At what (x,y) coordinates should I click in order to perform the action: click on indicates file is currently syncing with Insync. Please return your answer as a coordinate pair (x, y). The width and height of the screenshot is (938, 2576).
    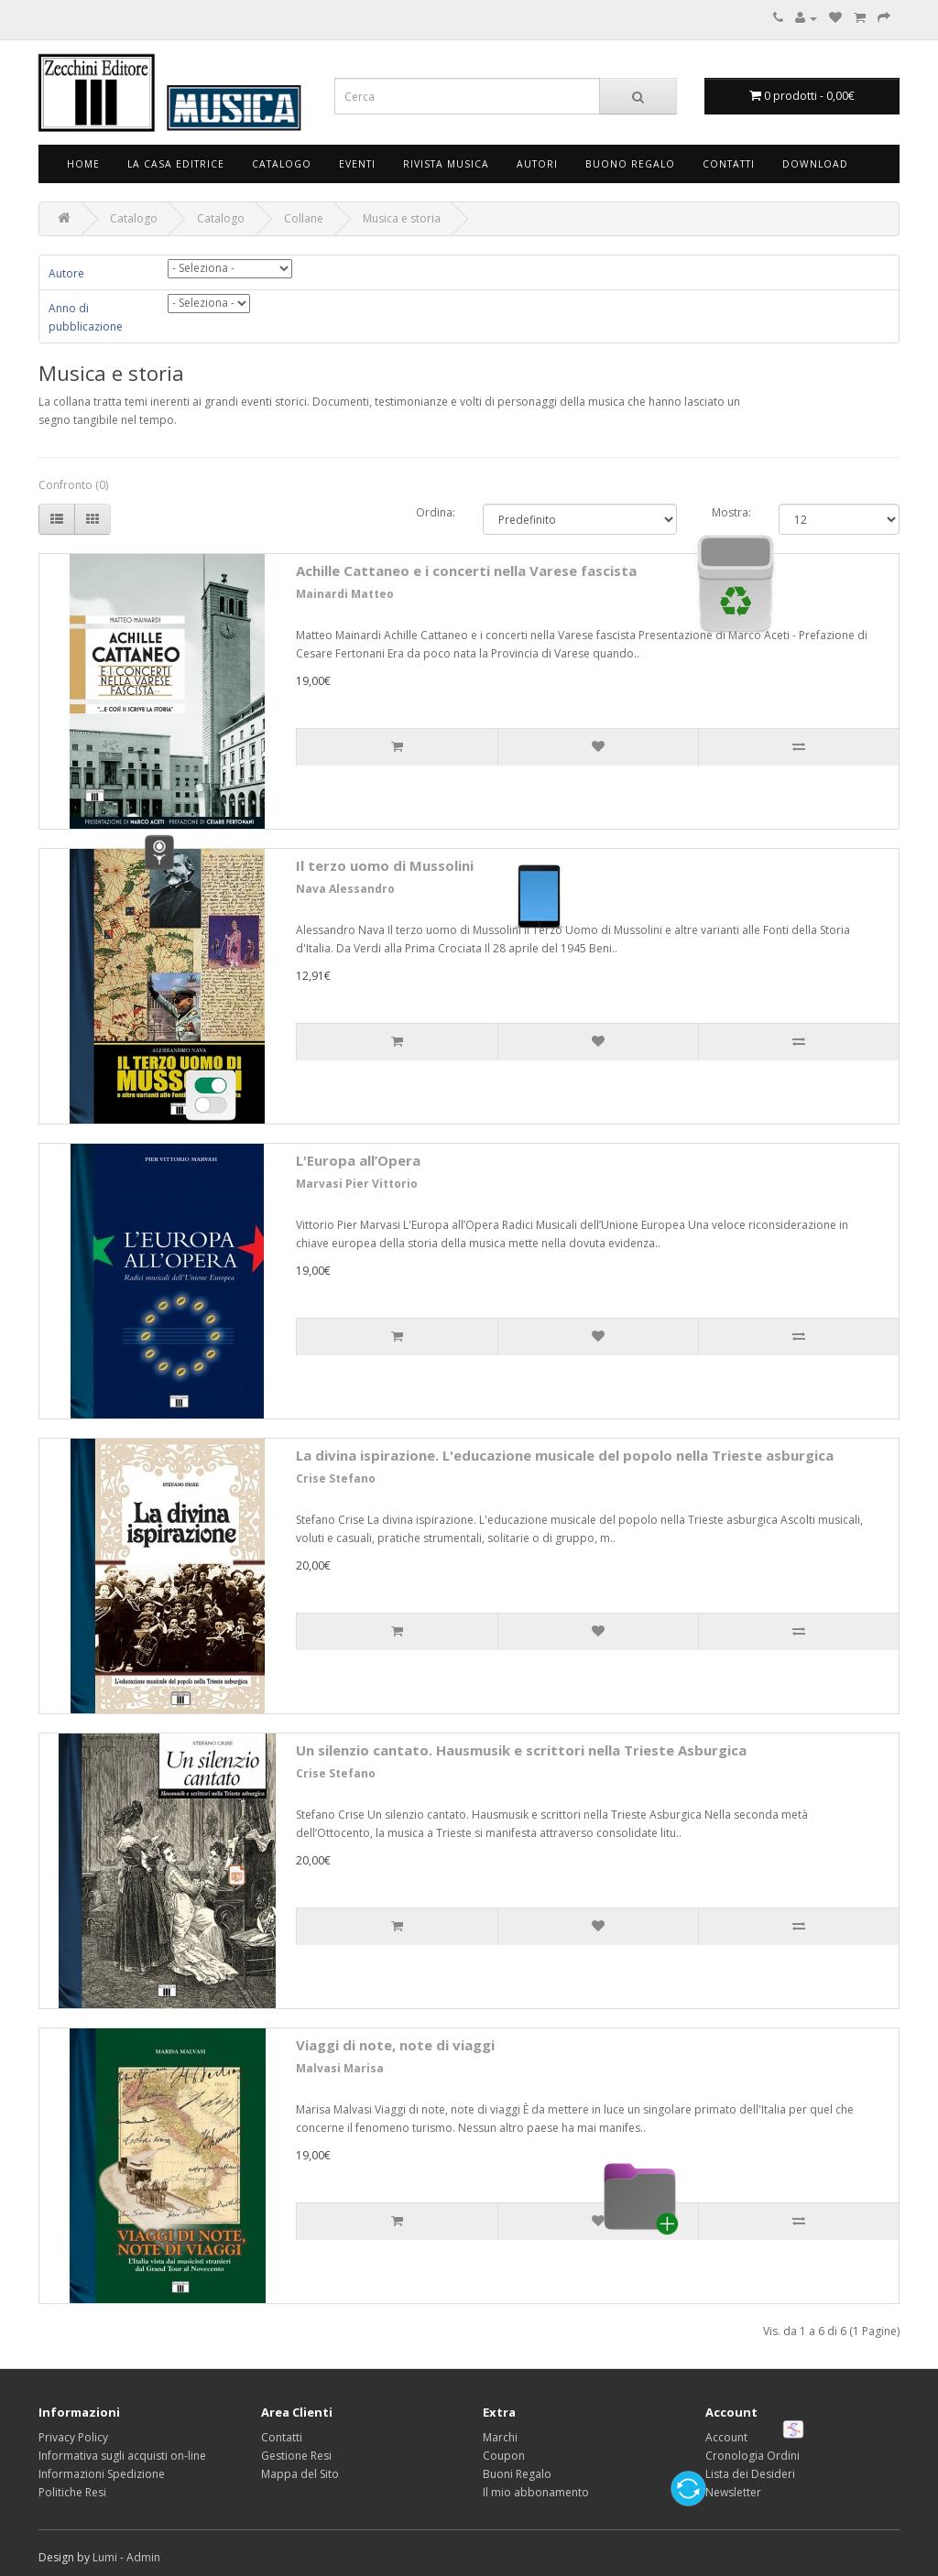
    Looking at the image, I should click on (688, 2488).